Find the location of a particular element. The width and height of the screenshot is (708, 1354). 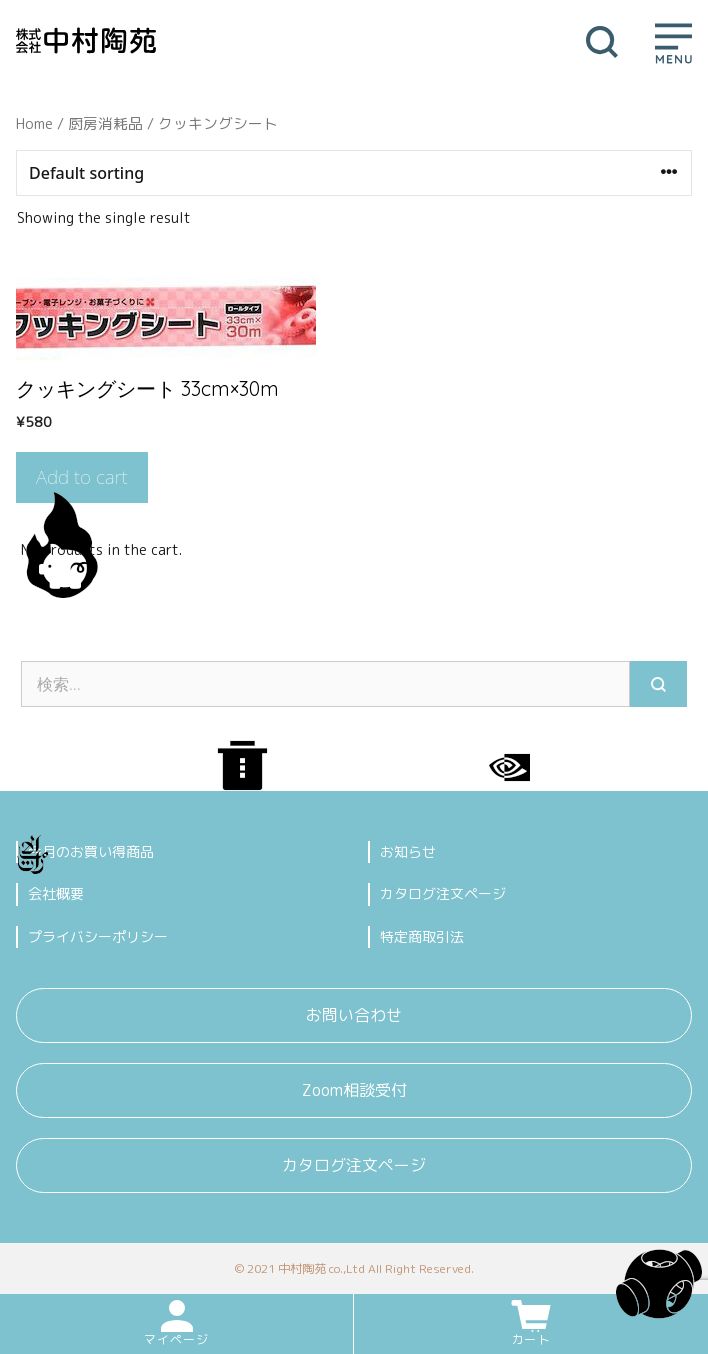

delete selected item is located at coordinates (242, 765).